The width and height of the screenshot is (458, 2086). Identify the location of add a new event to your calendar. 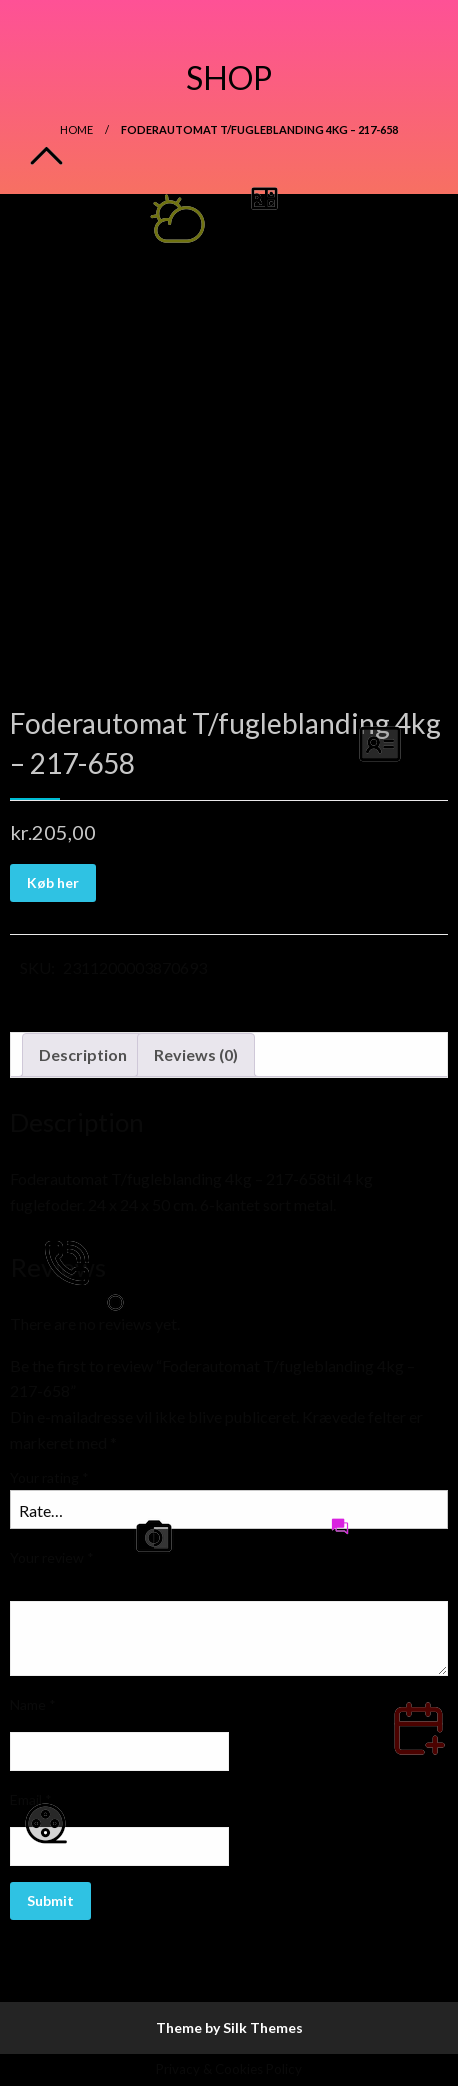
(418, 1728).